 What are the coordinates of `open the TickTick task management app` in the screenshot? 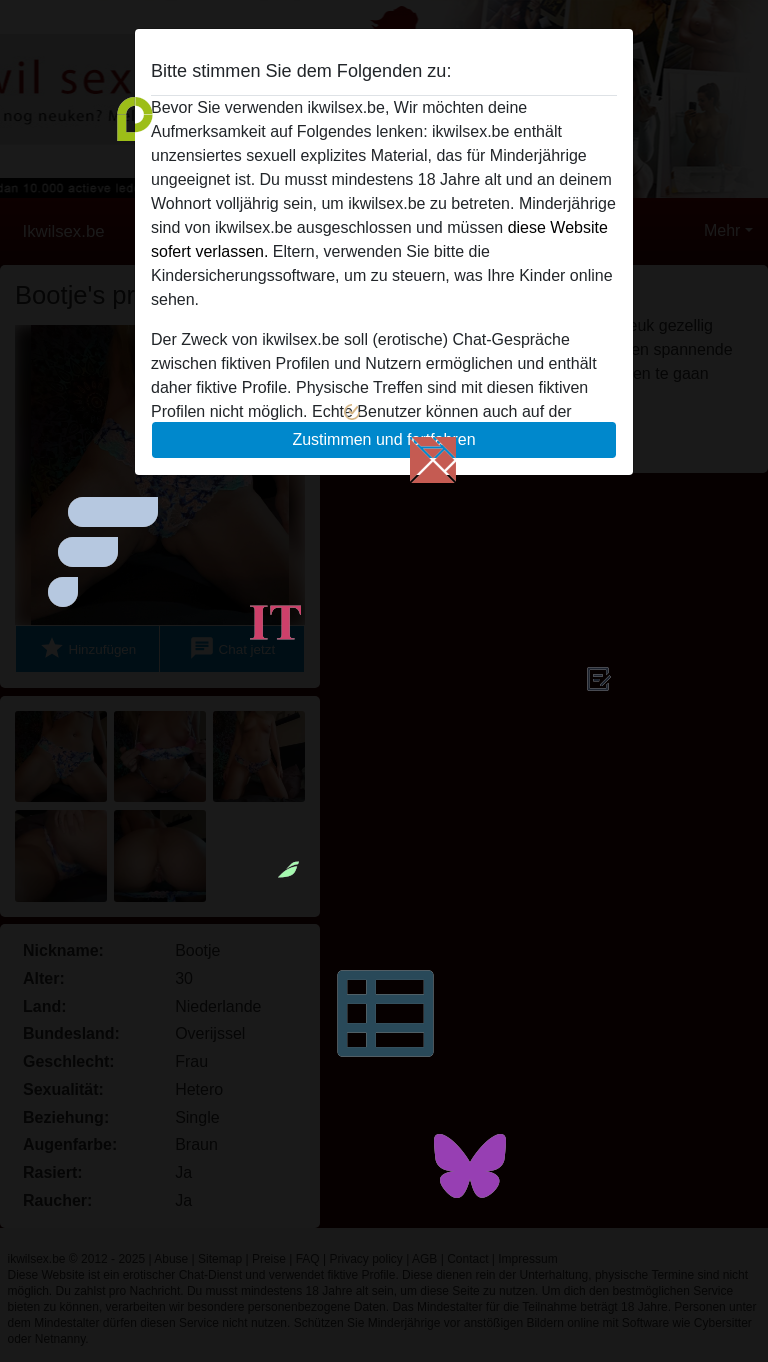 It's located at (352, 412).